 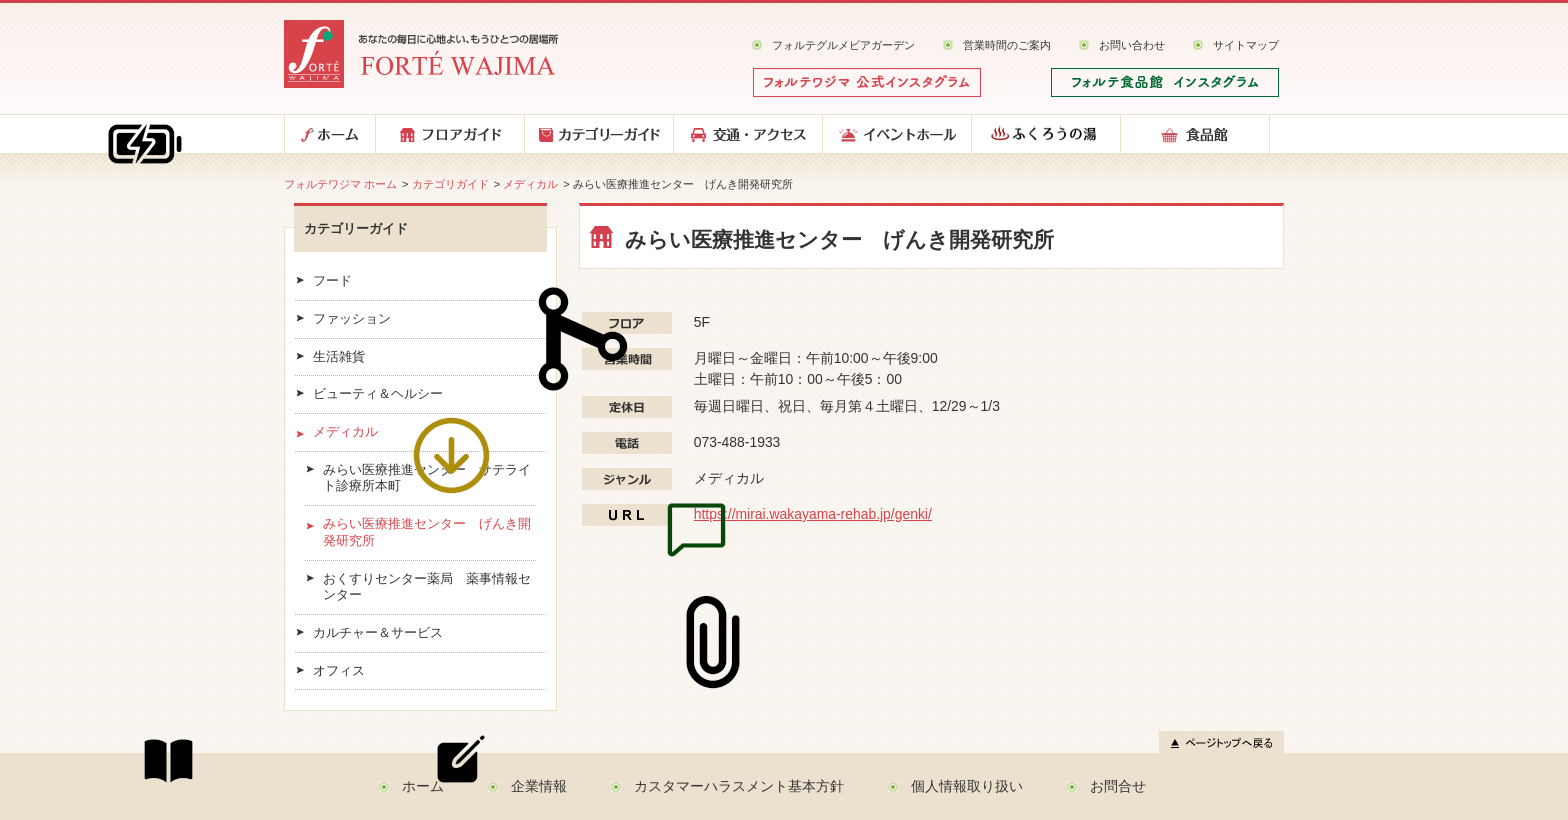 I want to click on attach a file to your message, so click(x=713, y=642).